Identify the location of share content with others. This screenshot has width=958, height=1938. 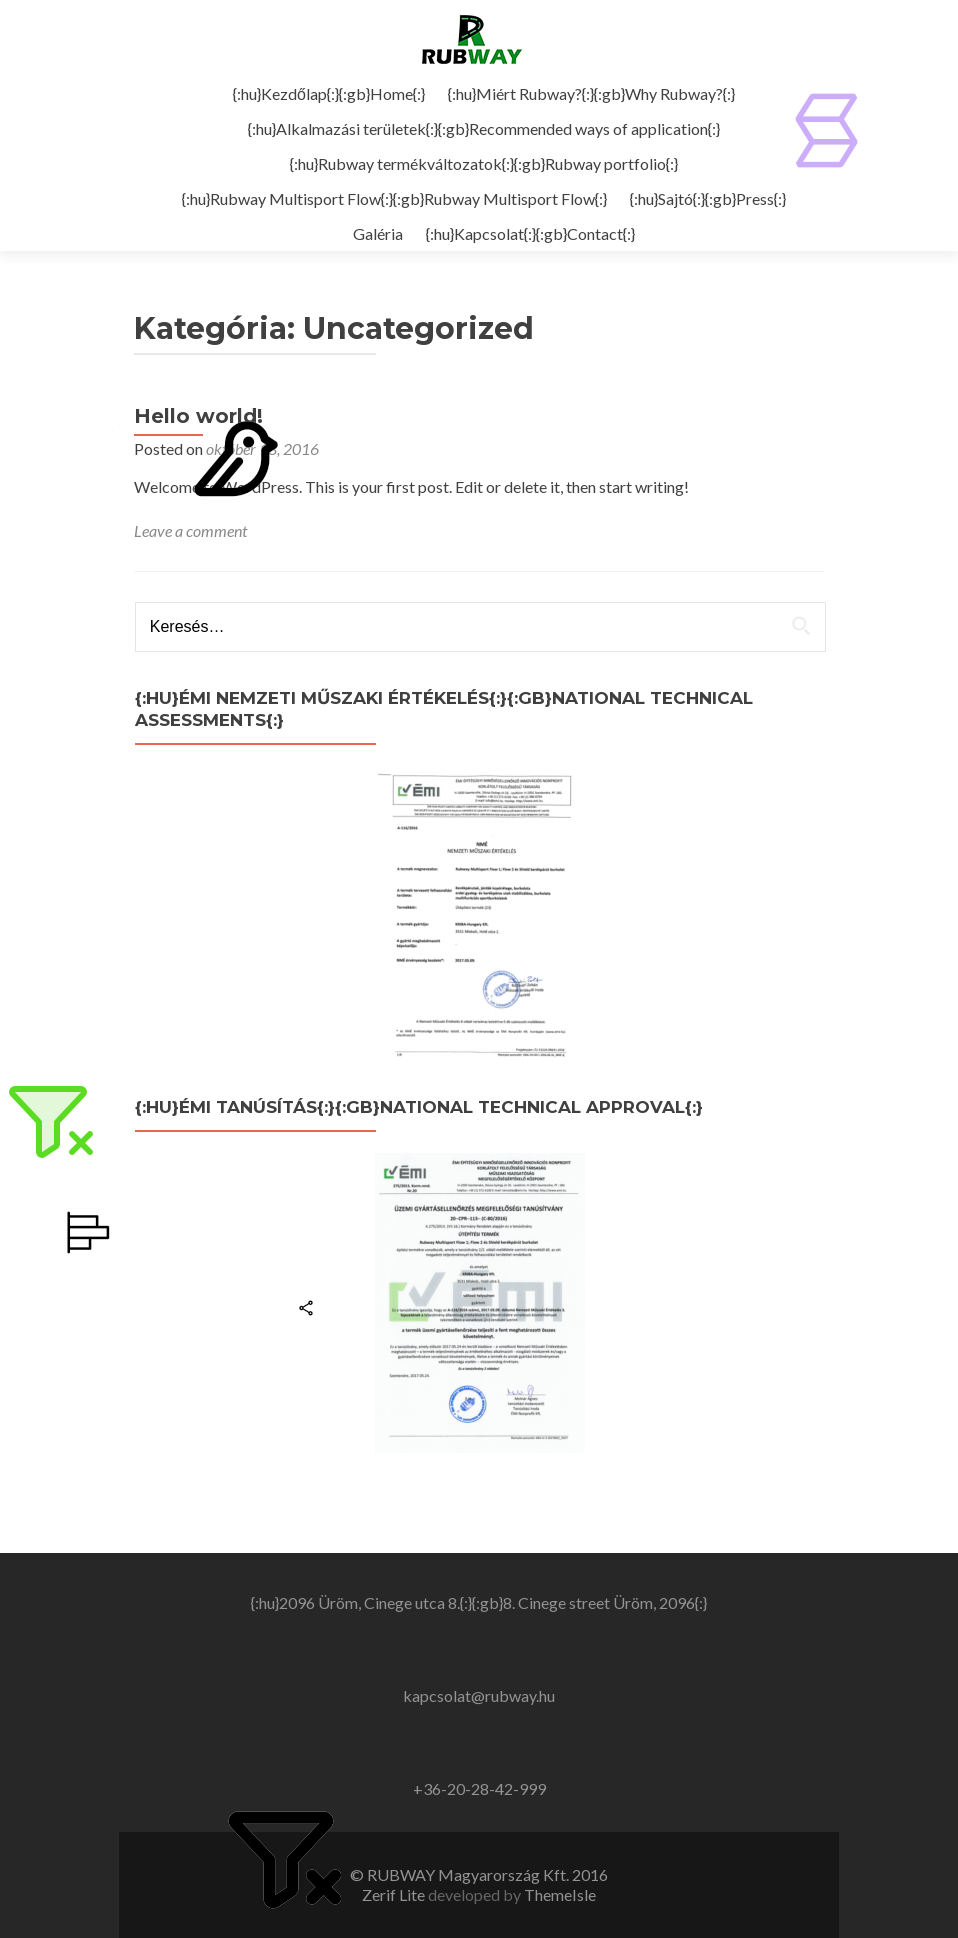
(306, 1308).